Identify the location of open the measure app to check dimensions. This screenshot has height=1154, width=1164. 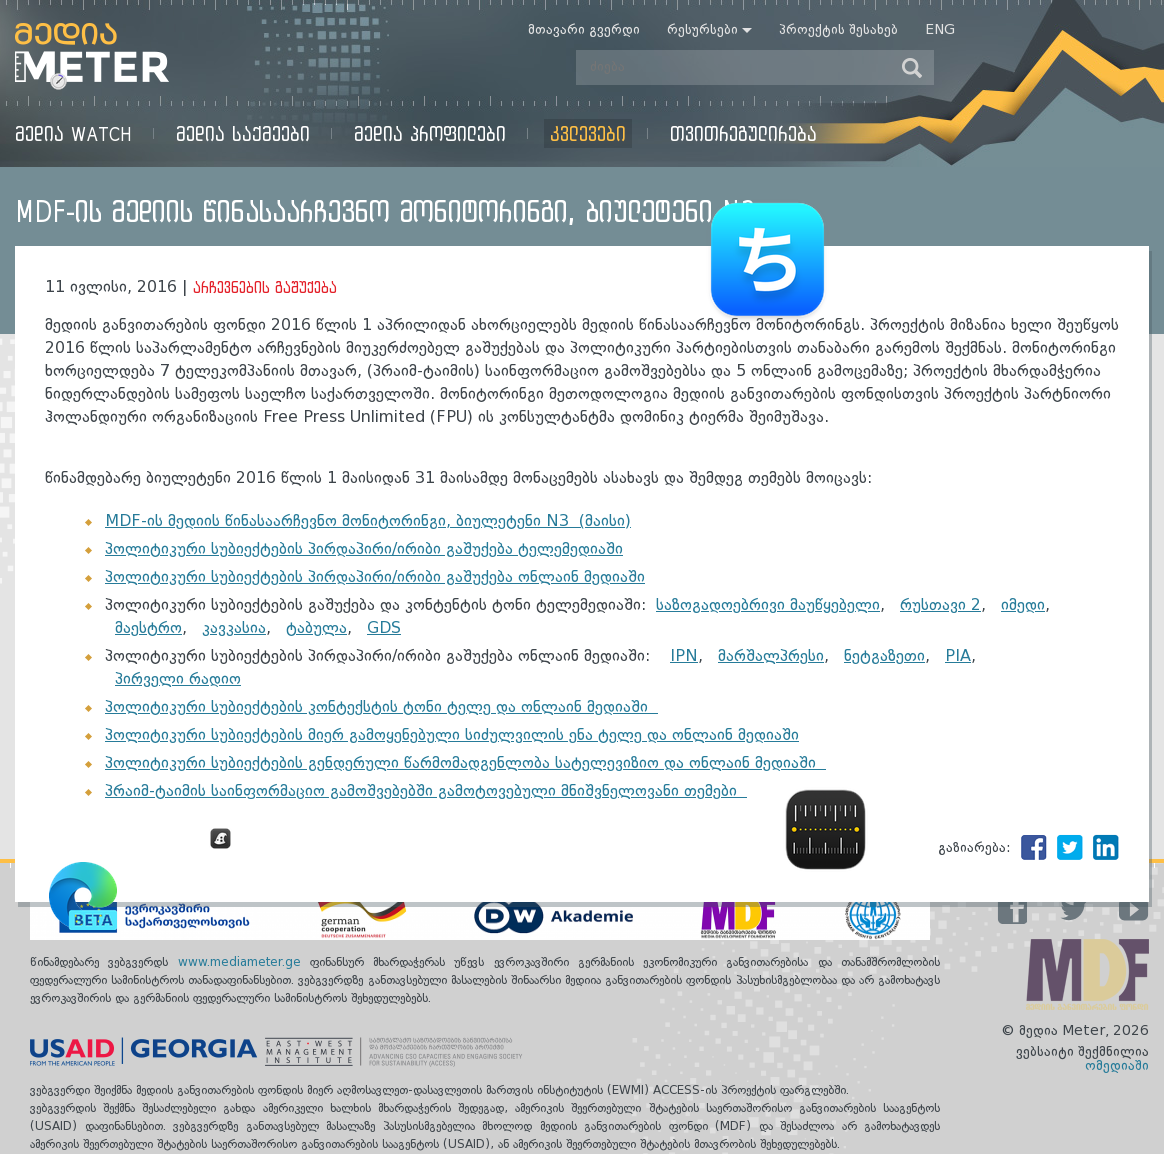
(825, 829).